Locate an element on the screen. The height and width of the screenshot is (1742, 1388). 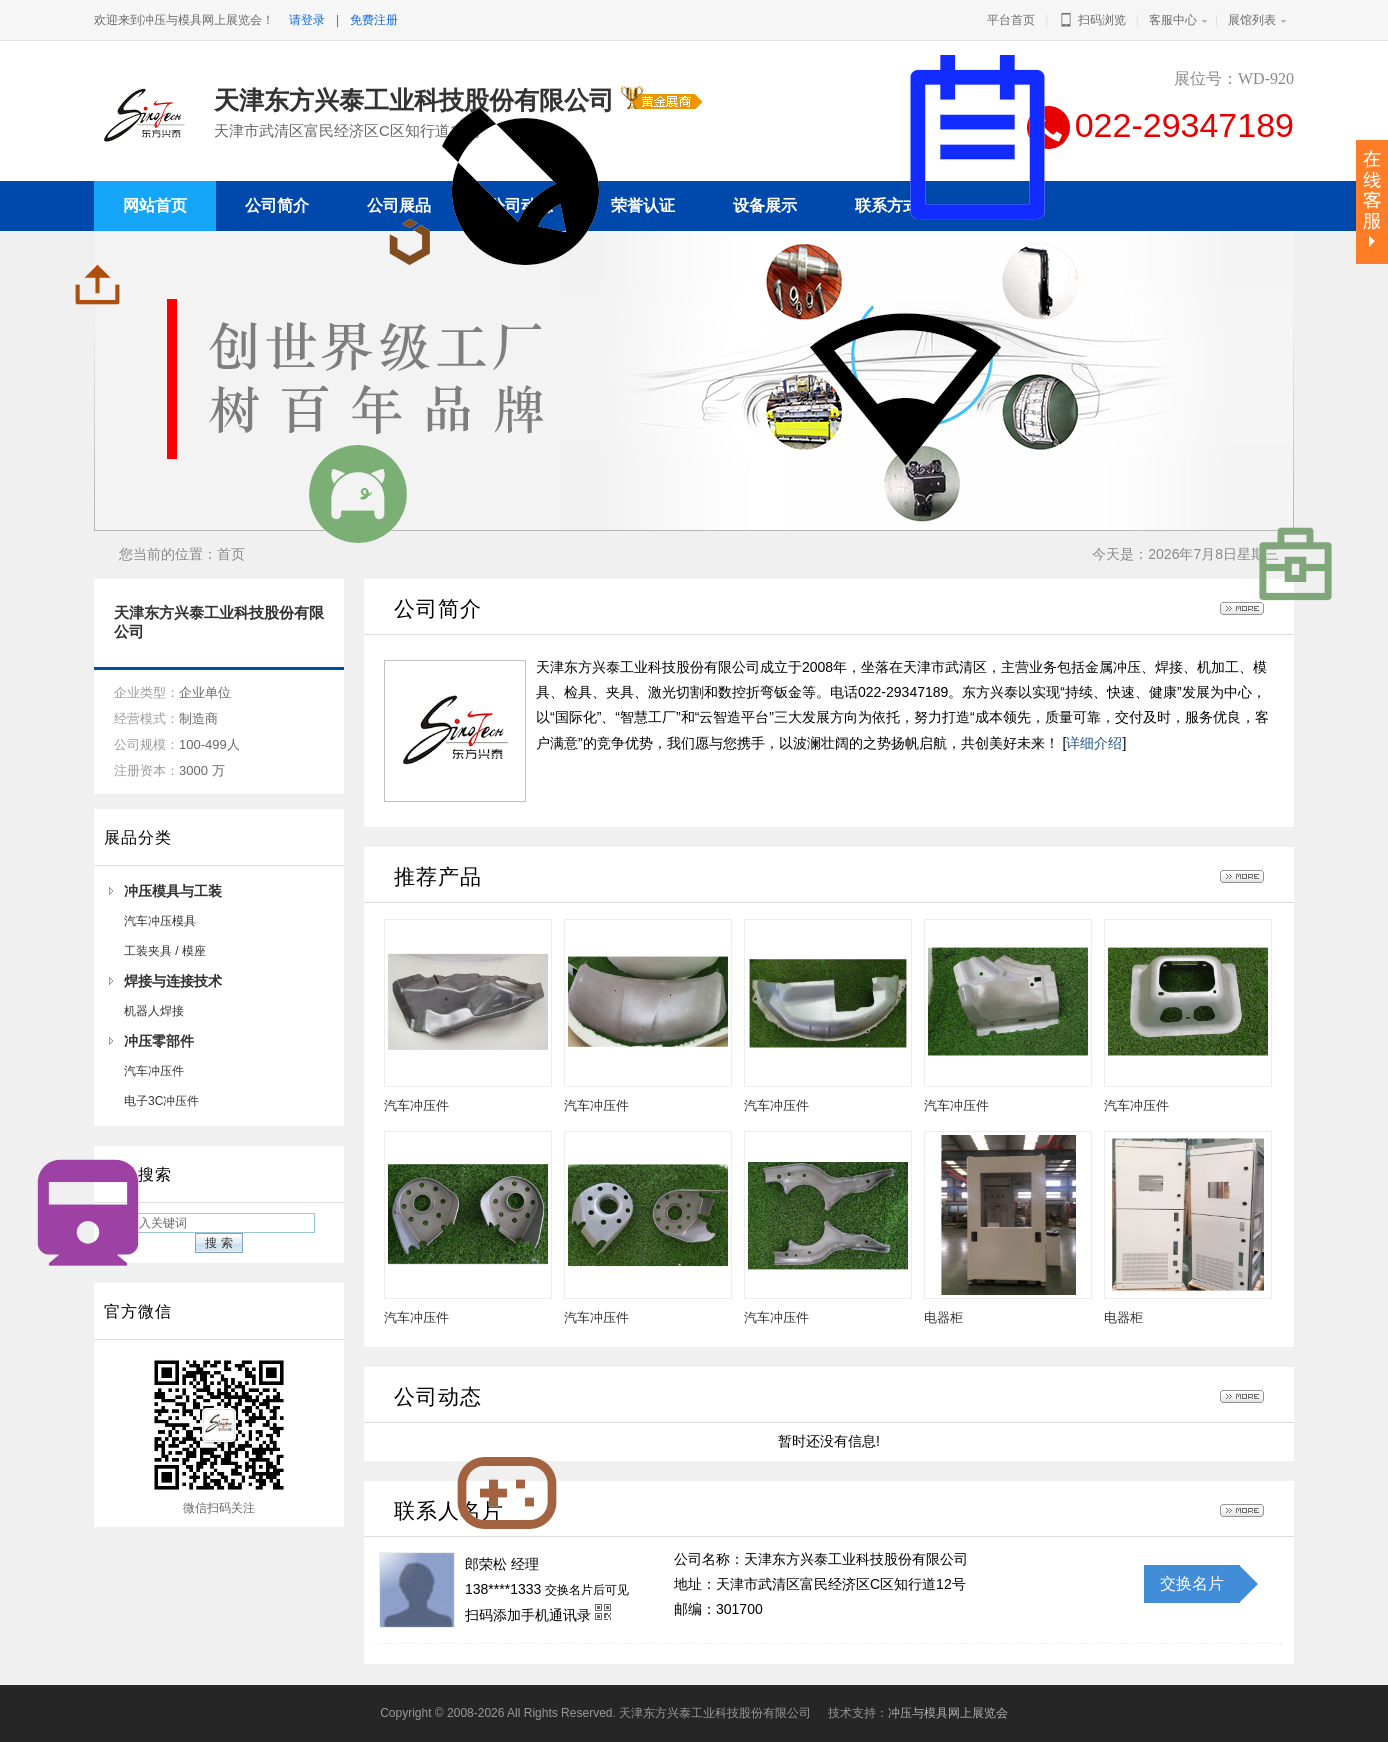
UIkit framework logo is located at coordinates (410, 242).